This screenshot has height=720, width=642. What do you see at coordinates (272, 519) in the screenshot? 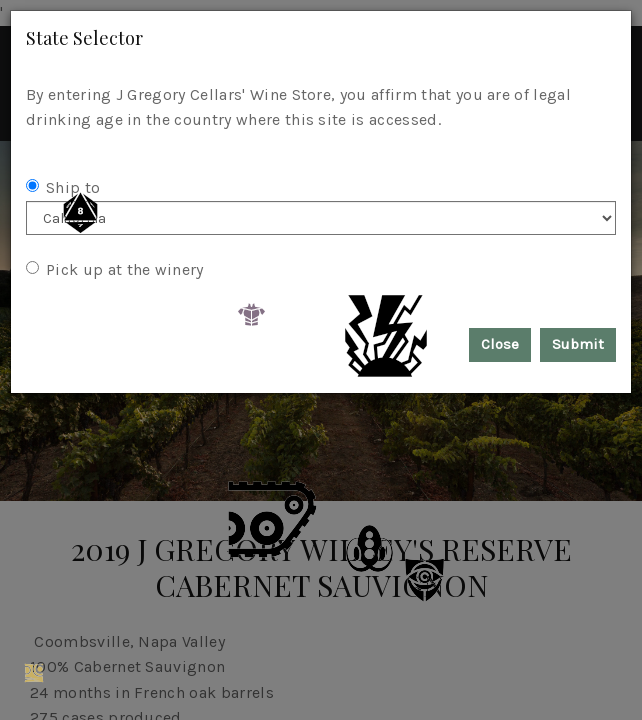
I see `select tank or tracked vehicle in a game` at bounding box center [272, 519].